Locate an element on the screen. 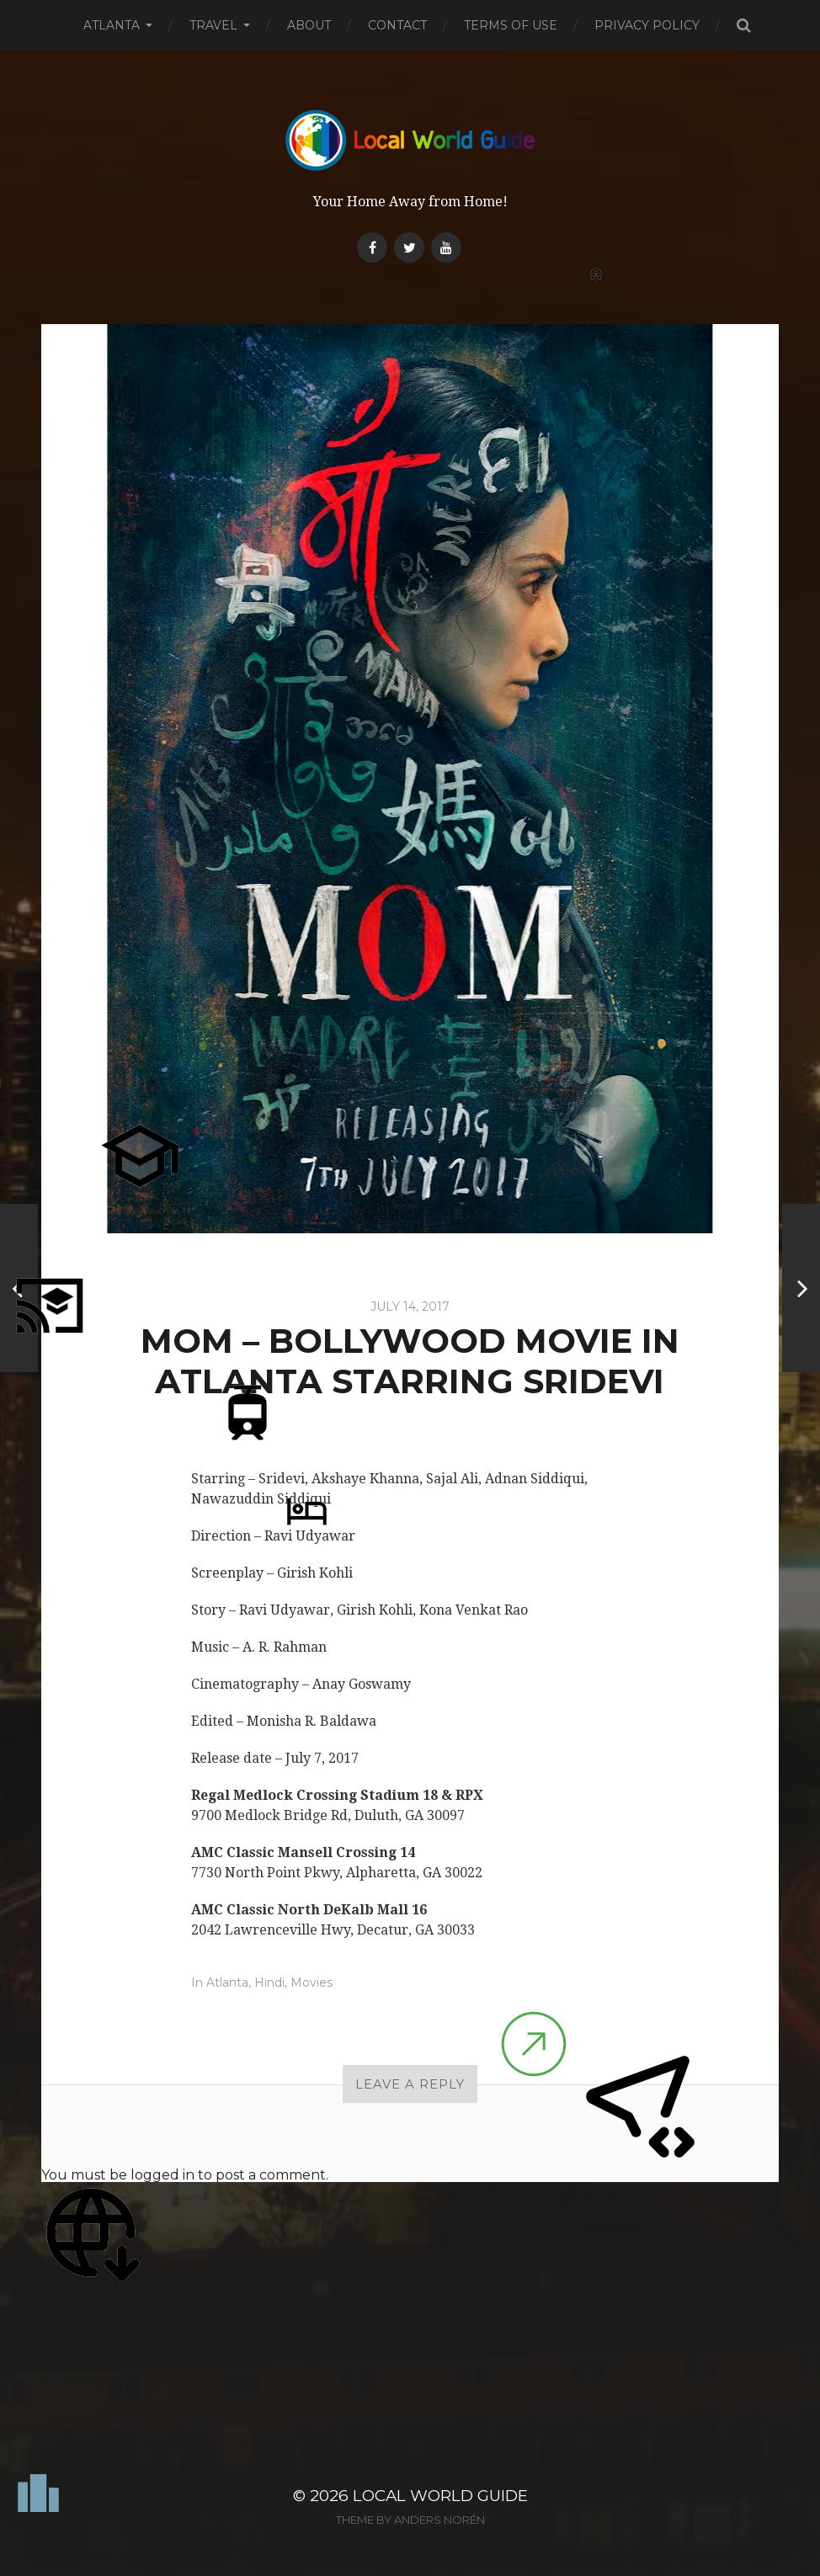 The width and height of the screenshot is (820, 2576). access education or school-related features is located at coordinates (140, 1156).